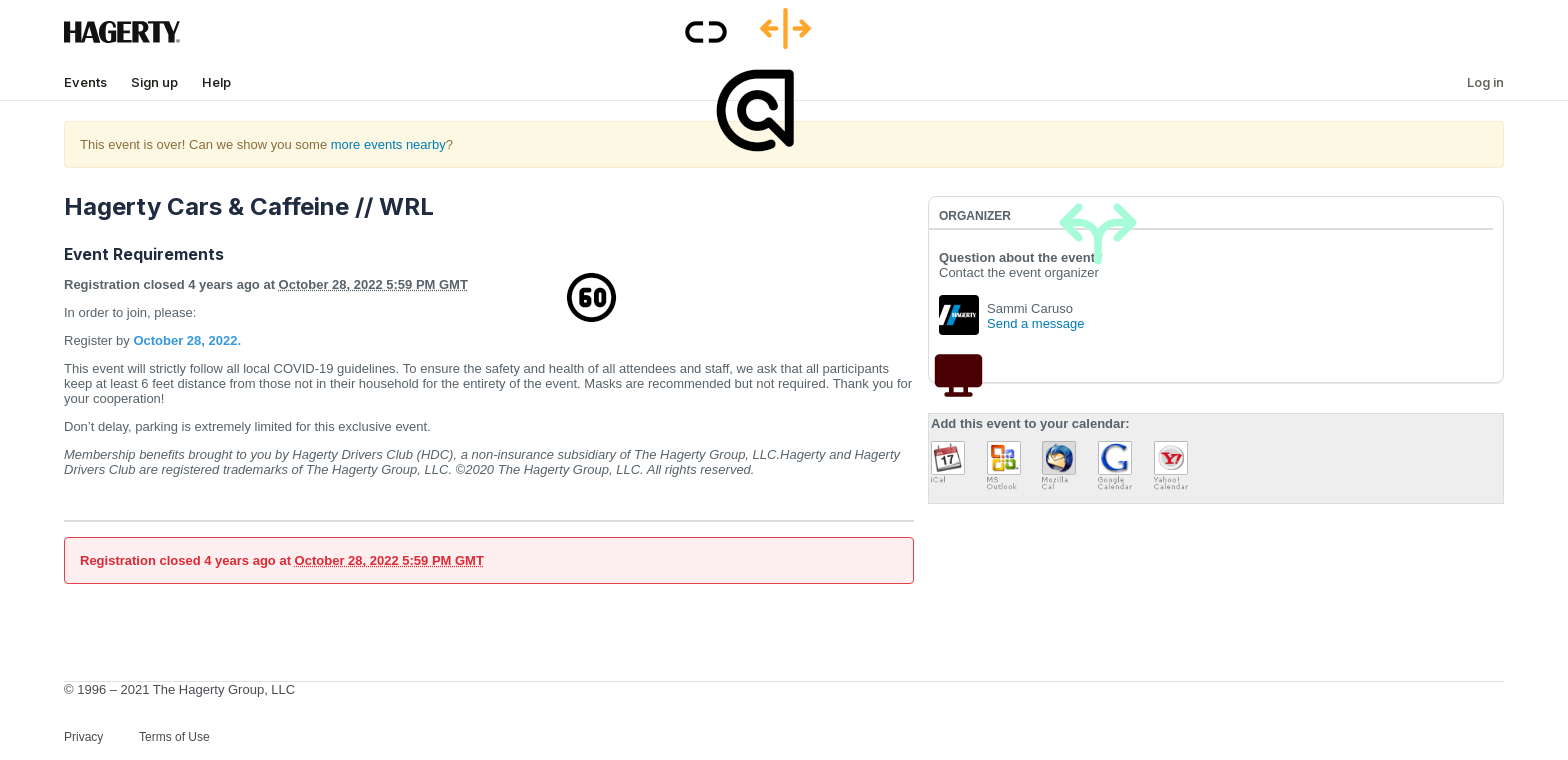  What do you see at coordinates (706, 32) in the screenshot?
I see `disconnect or remove a linked account` at bounding box center [706, 32].